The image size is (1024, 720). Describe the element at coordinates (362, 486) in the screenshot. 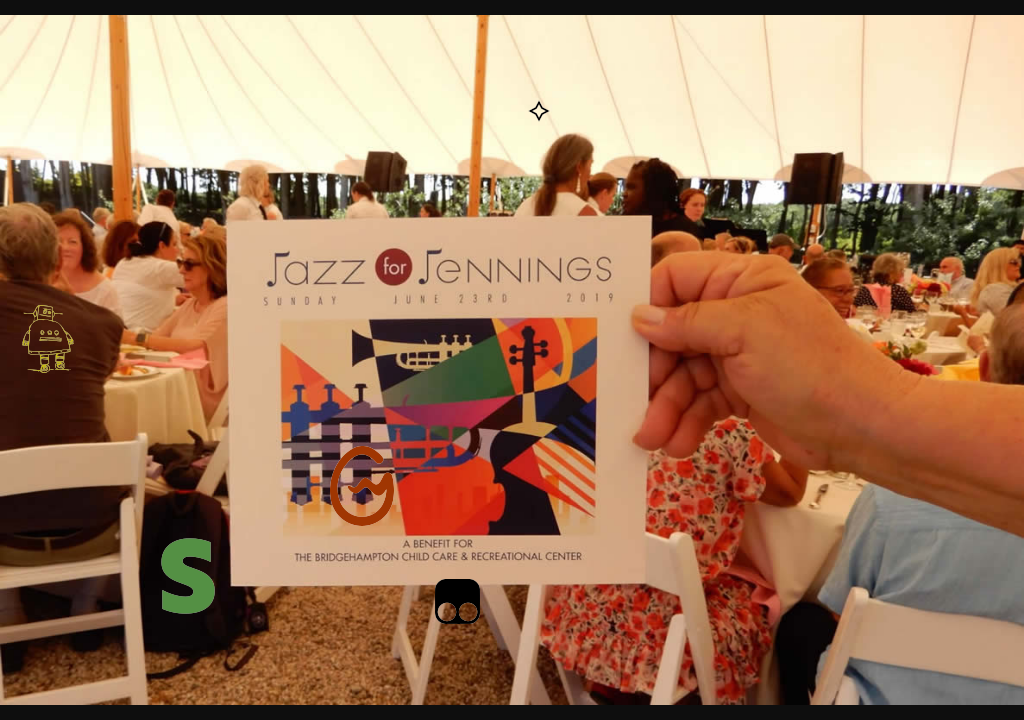

I see `open wegame gaming platform` at that location.